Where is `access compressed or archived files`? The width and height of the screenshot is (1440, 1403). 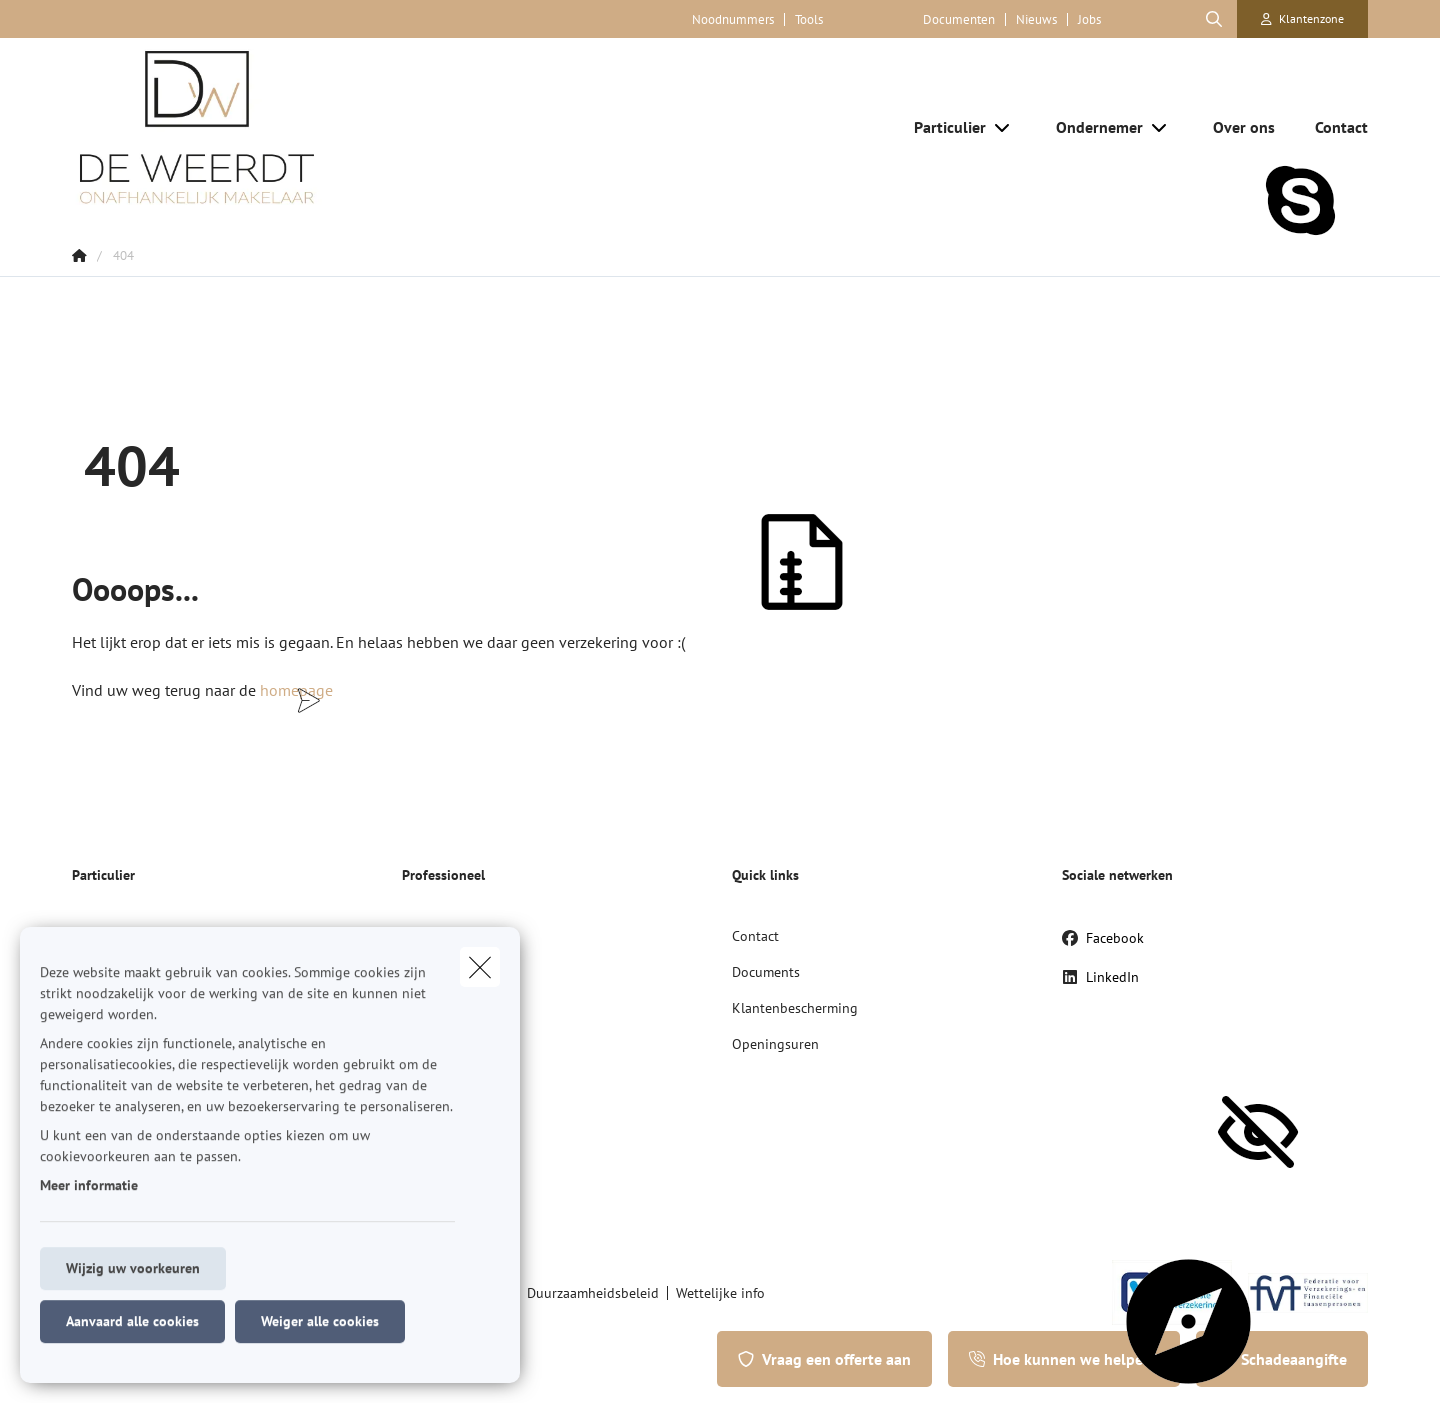 access compressed or archived files is located at coordinates (802, 562).